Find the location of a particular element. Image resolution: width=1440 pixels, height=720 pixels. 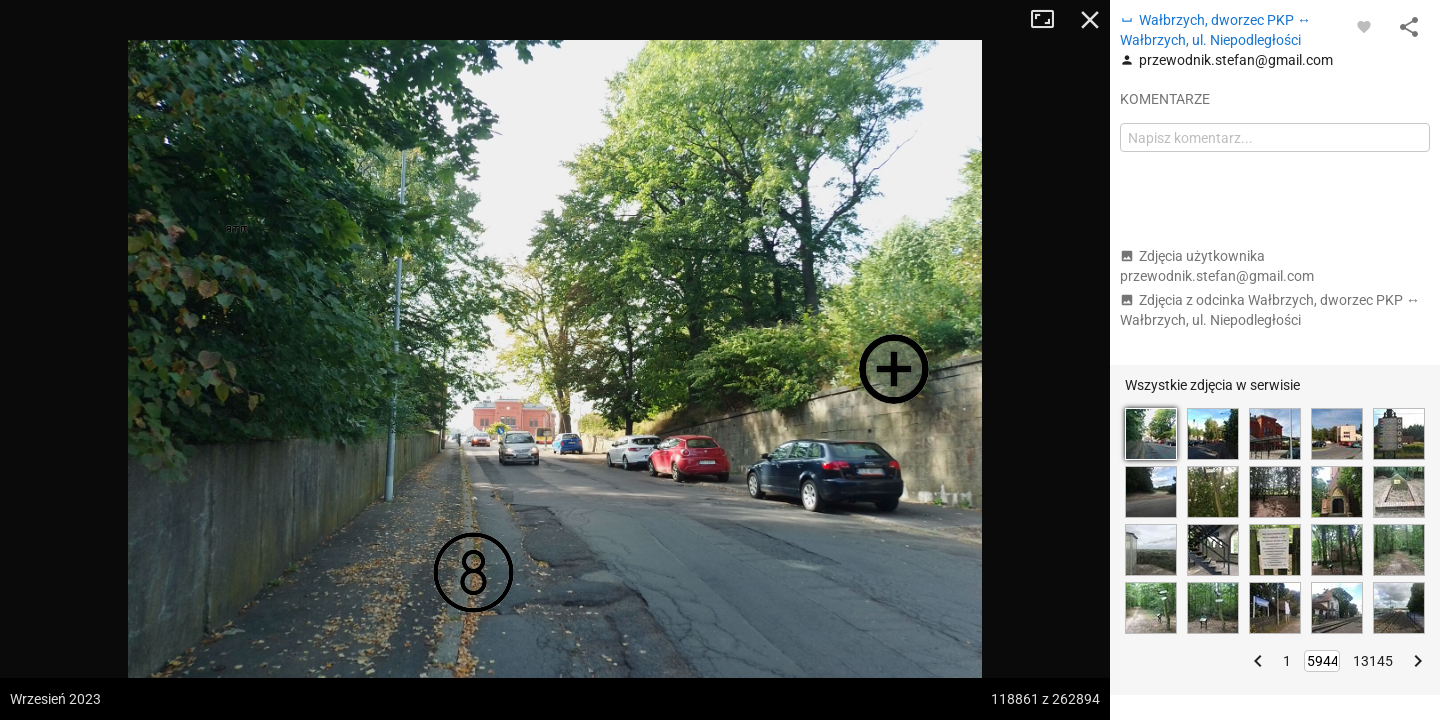

find nearby ATM locations is located at coordinates (237, 229).